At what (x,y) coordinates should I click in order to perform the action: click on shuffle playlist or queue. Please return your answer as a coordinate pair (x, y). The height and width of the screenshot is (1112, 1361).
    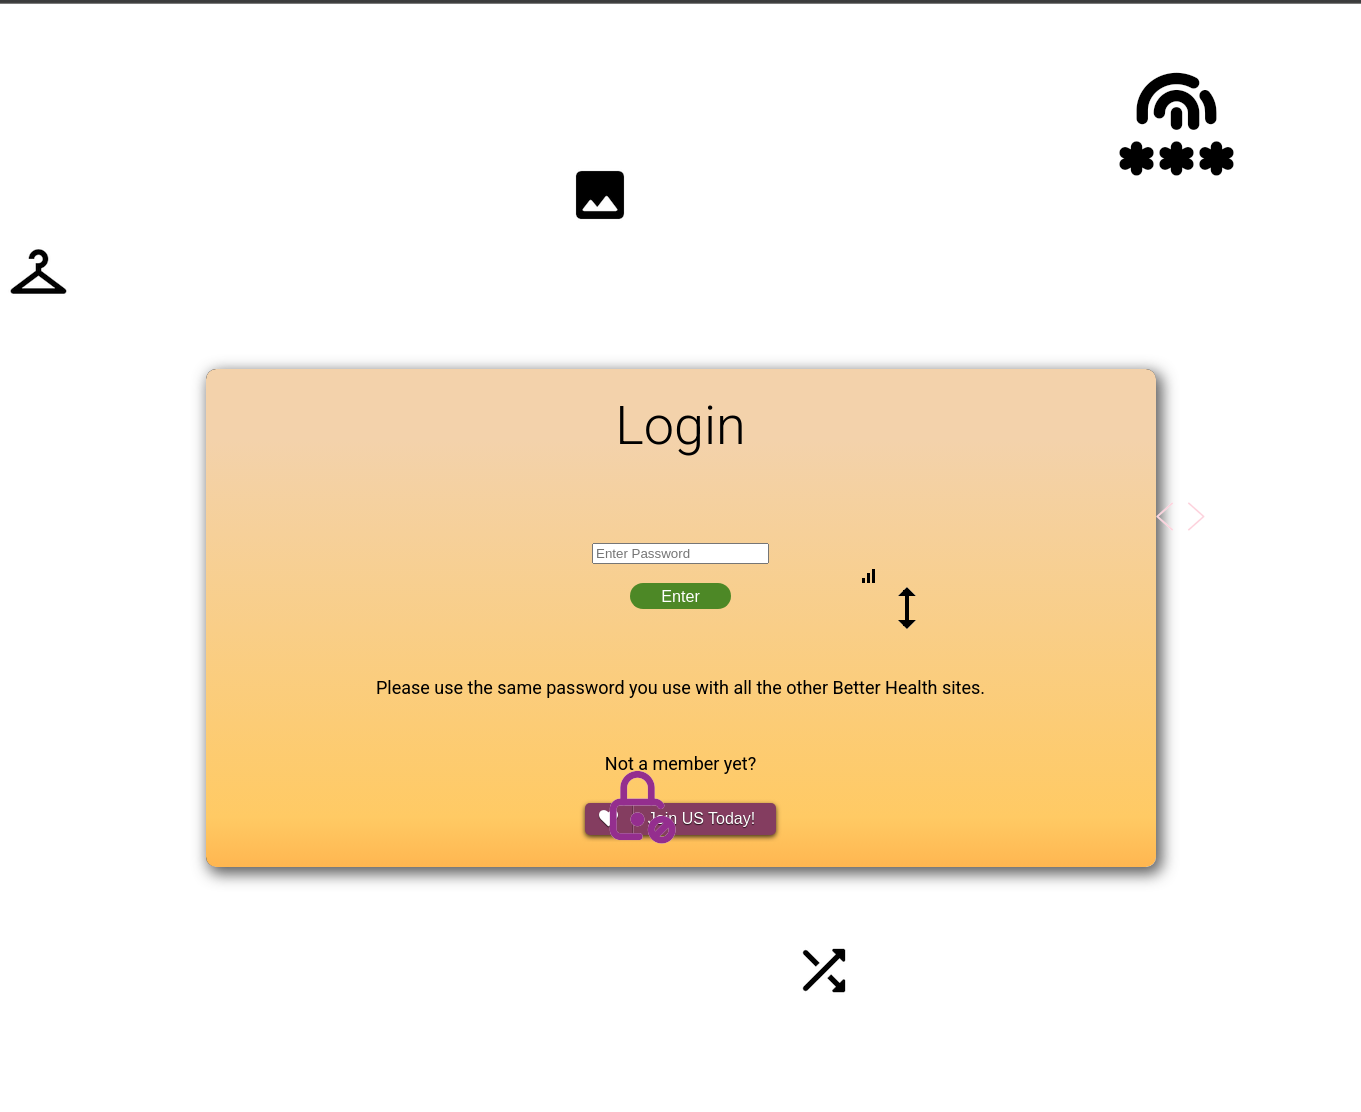
    Looking at the image, I should click on (823, 970).